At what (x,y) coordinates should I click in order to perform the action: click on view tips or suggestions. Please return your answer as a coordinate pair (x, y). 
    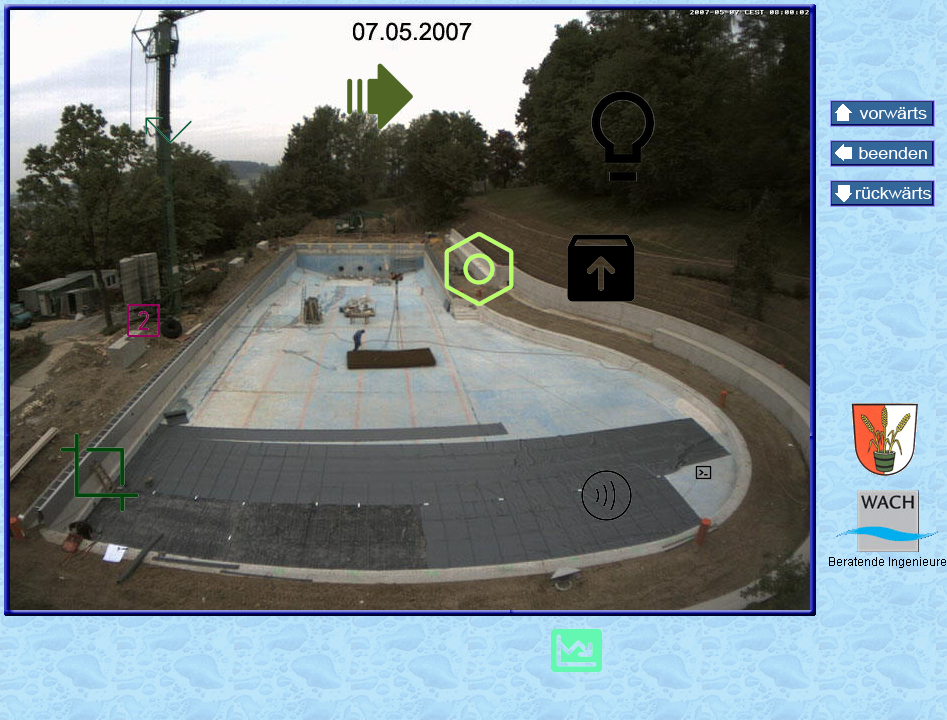
    Looking at the image, I should click on (623, 136).